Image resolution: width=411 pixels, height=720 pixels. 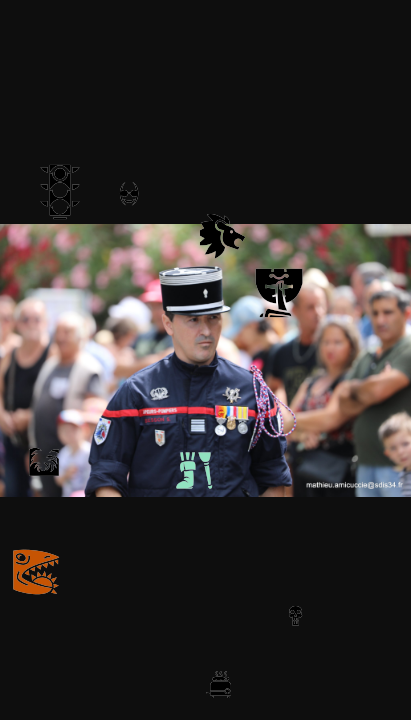 What do you see at coordinates (223, 237) in the screenshot?
I see `represents a lion character or avatar in a game` at bounding box center [223, 237].